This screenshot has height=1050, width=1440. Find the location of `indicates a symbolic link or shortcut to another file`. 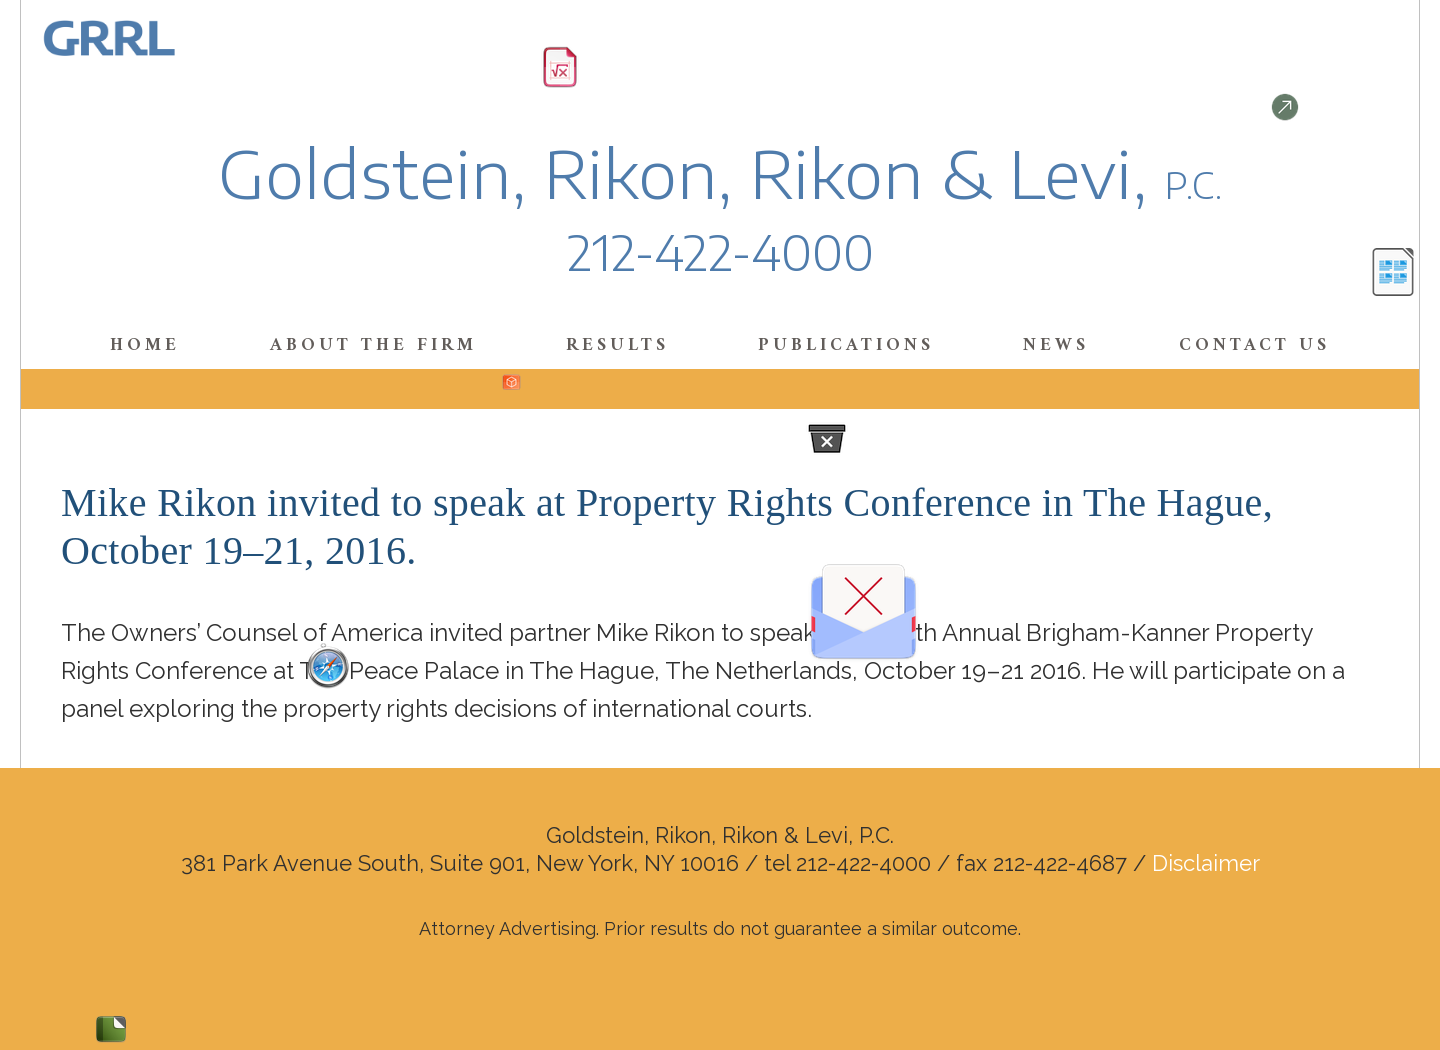

indicates a symbolic link or shortcut to another file is located at coordinates (1285, 107).